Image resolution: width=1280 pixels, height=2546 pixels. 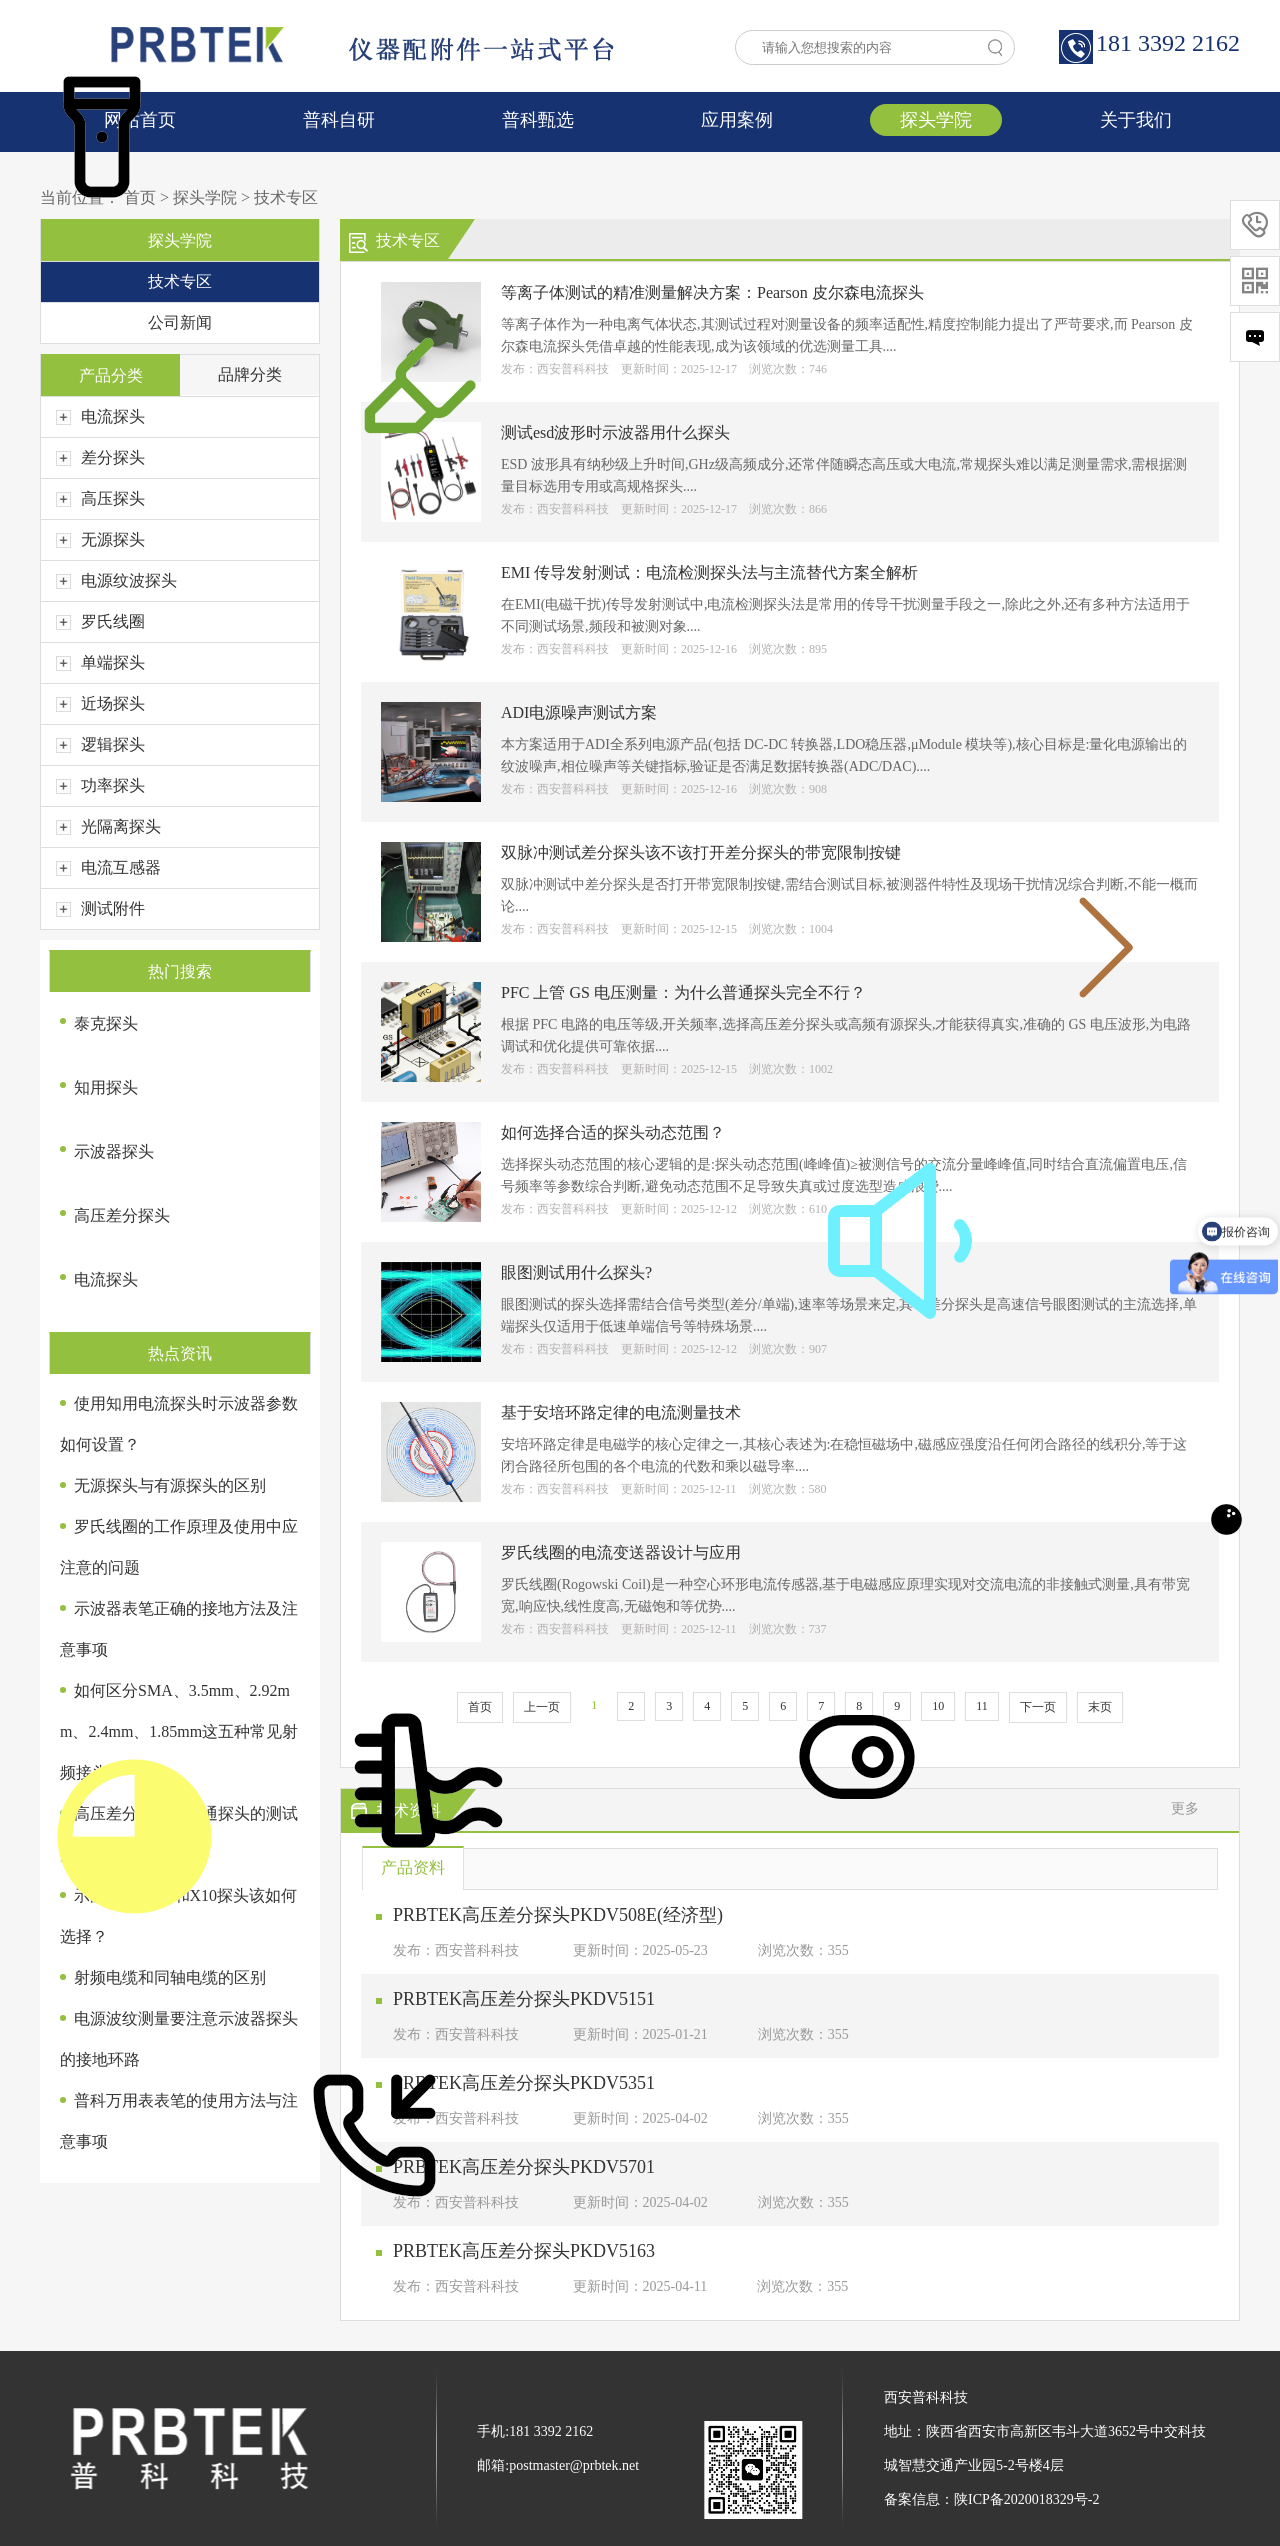 What do you see at coordinates (857, 1757) in the screenshot?
I see `toggle switch in the on/enabled position` at bounding box center [857, 1757].